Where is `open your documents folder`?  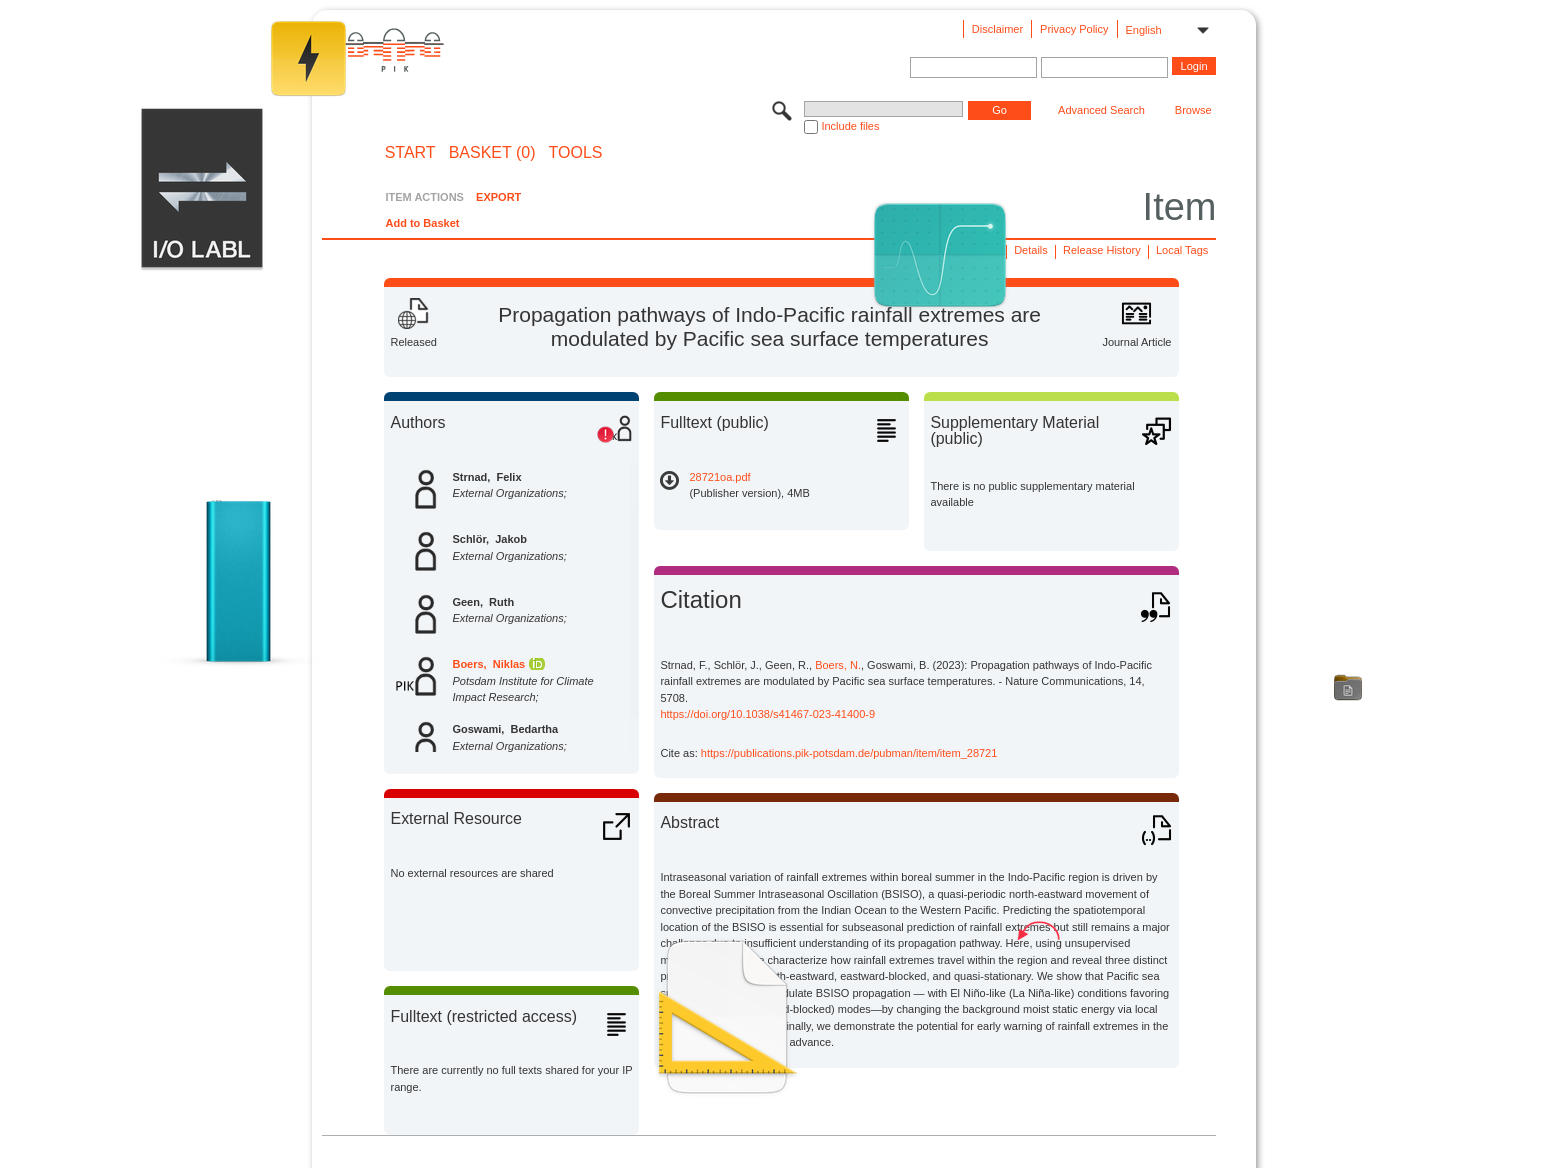 open your documents folder is located at coordinates (1348, 687).